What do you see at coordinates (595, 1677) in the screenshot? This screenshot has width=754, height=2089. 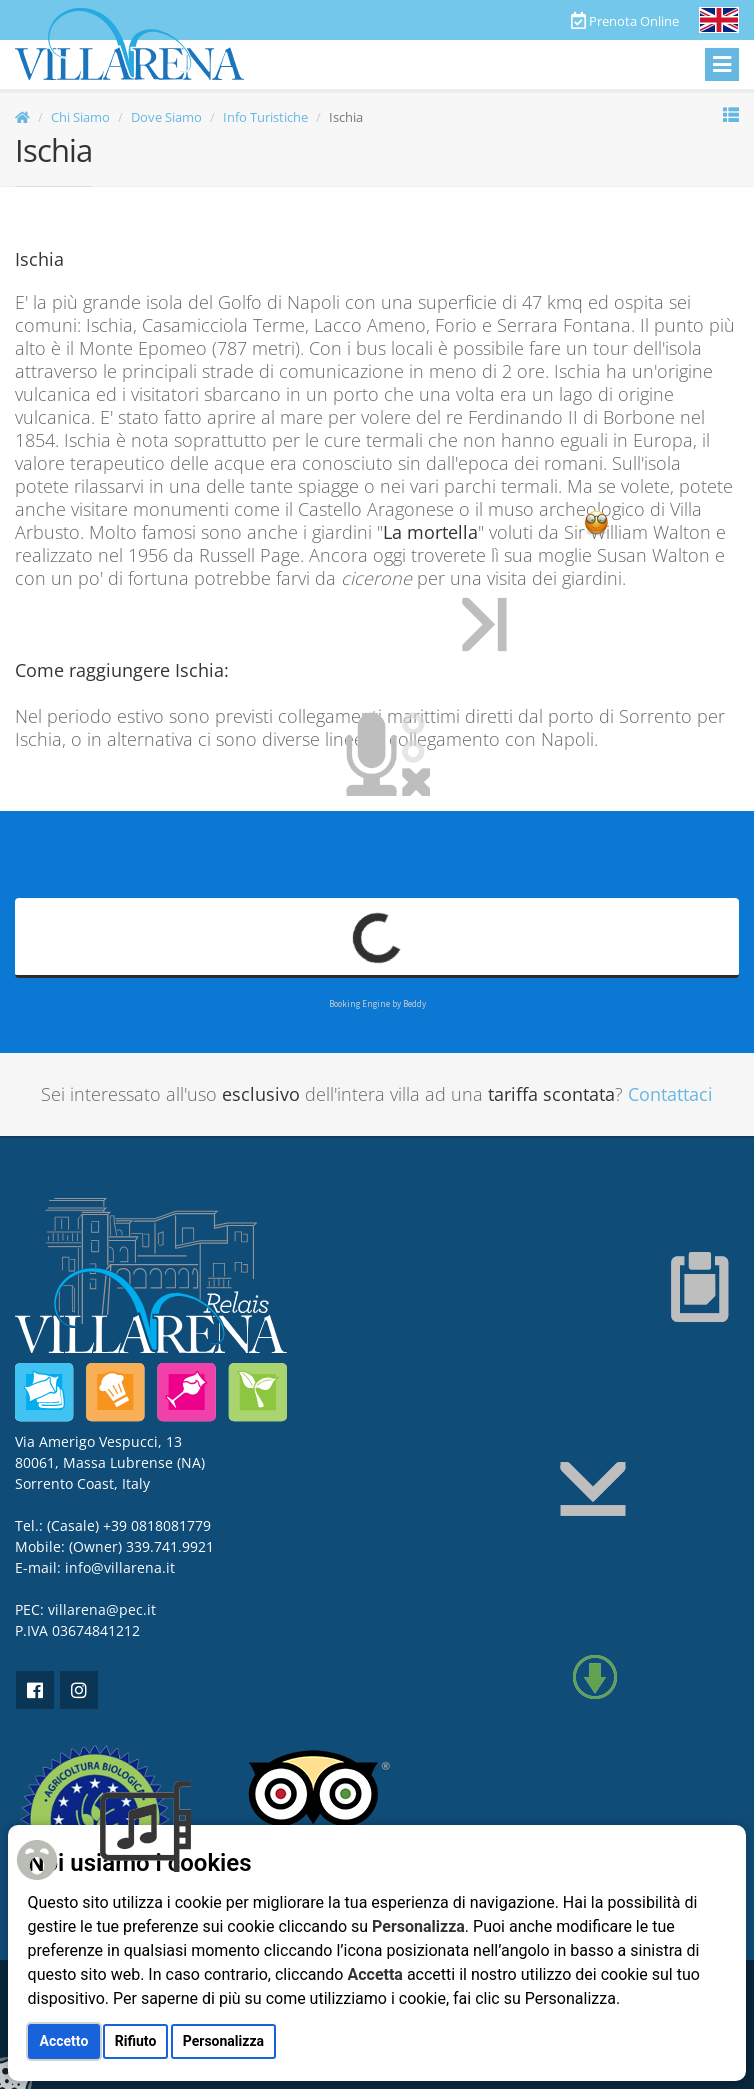 I see `download a file or resource` at bounding box center [595, 1677].